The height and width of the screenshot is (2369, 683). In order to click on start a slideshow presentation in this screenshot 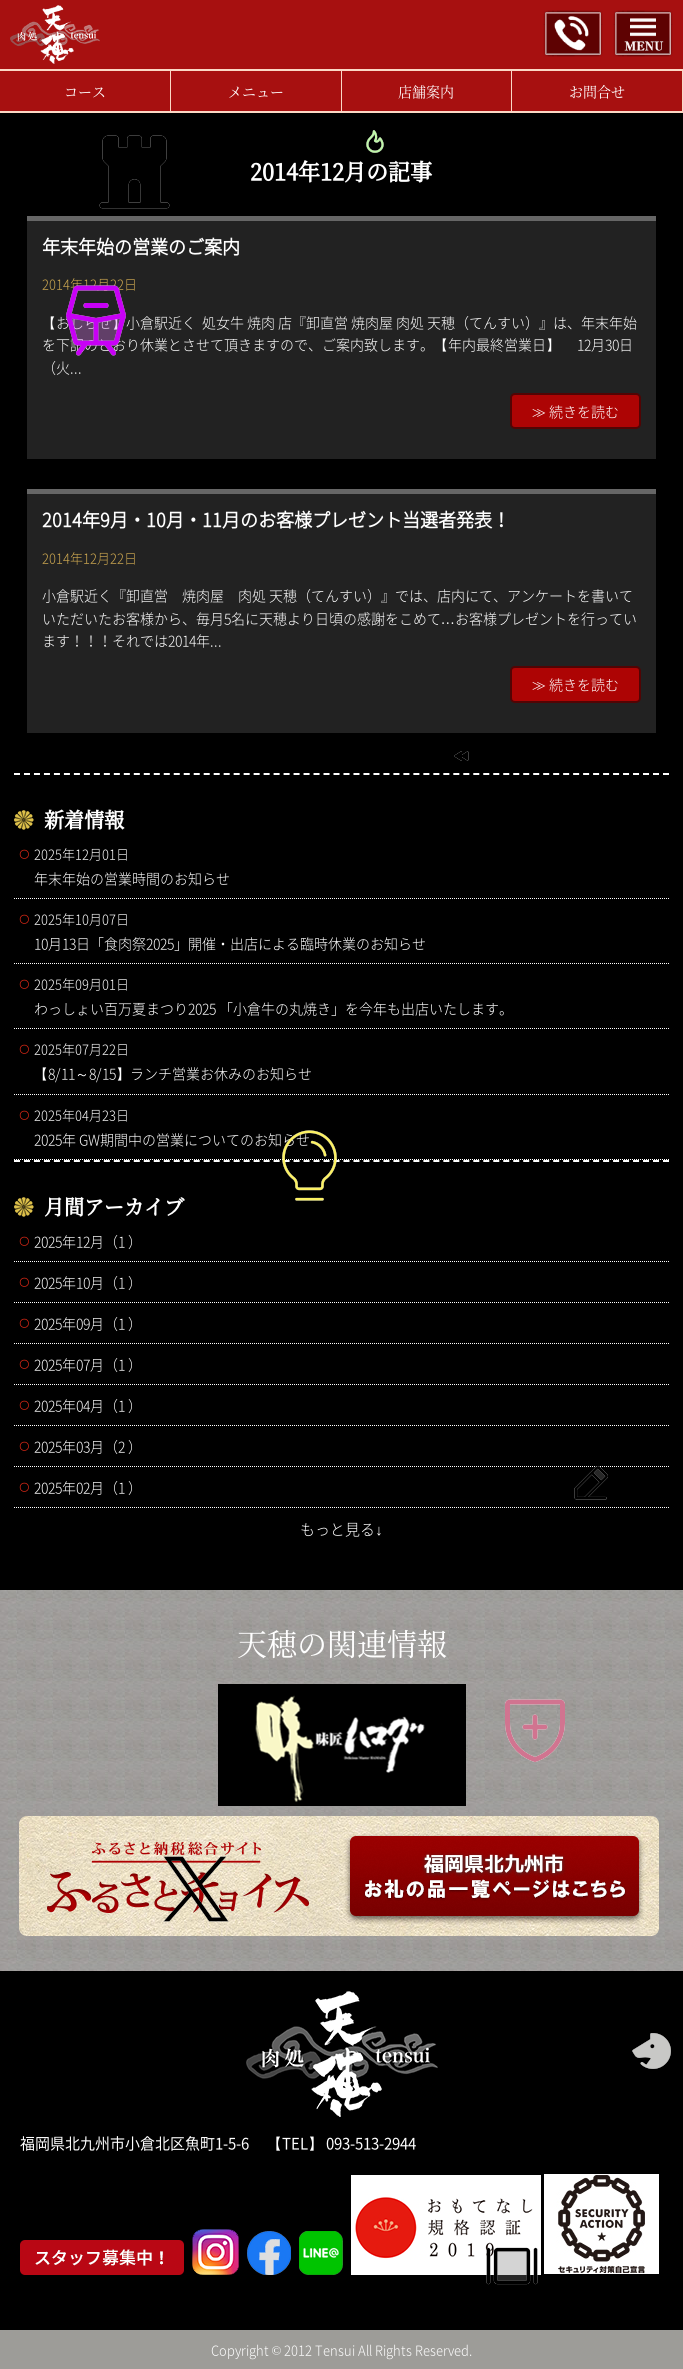, I will do `click(512, 2266)`.